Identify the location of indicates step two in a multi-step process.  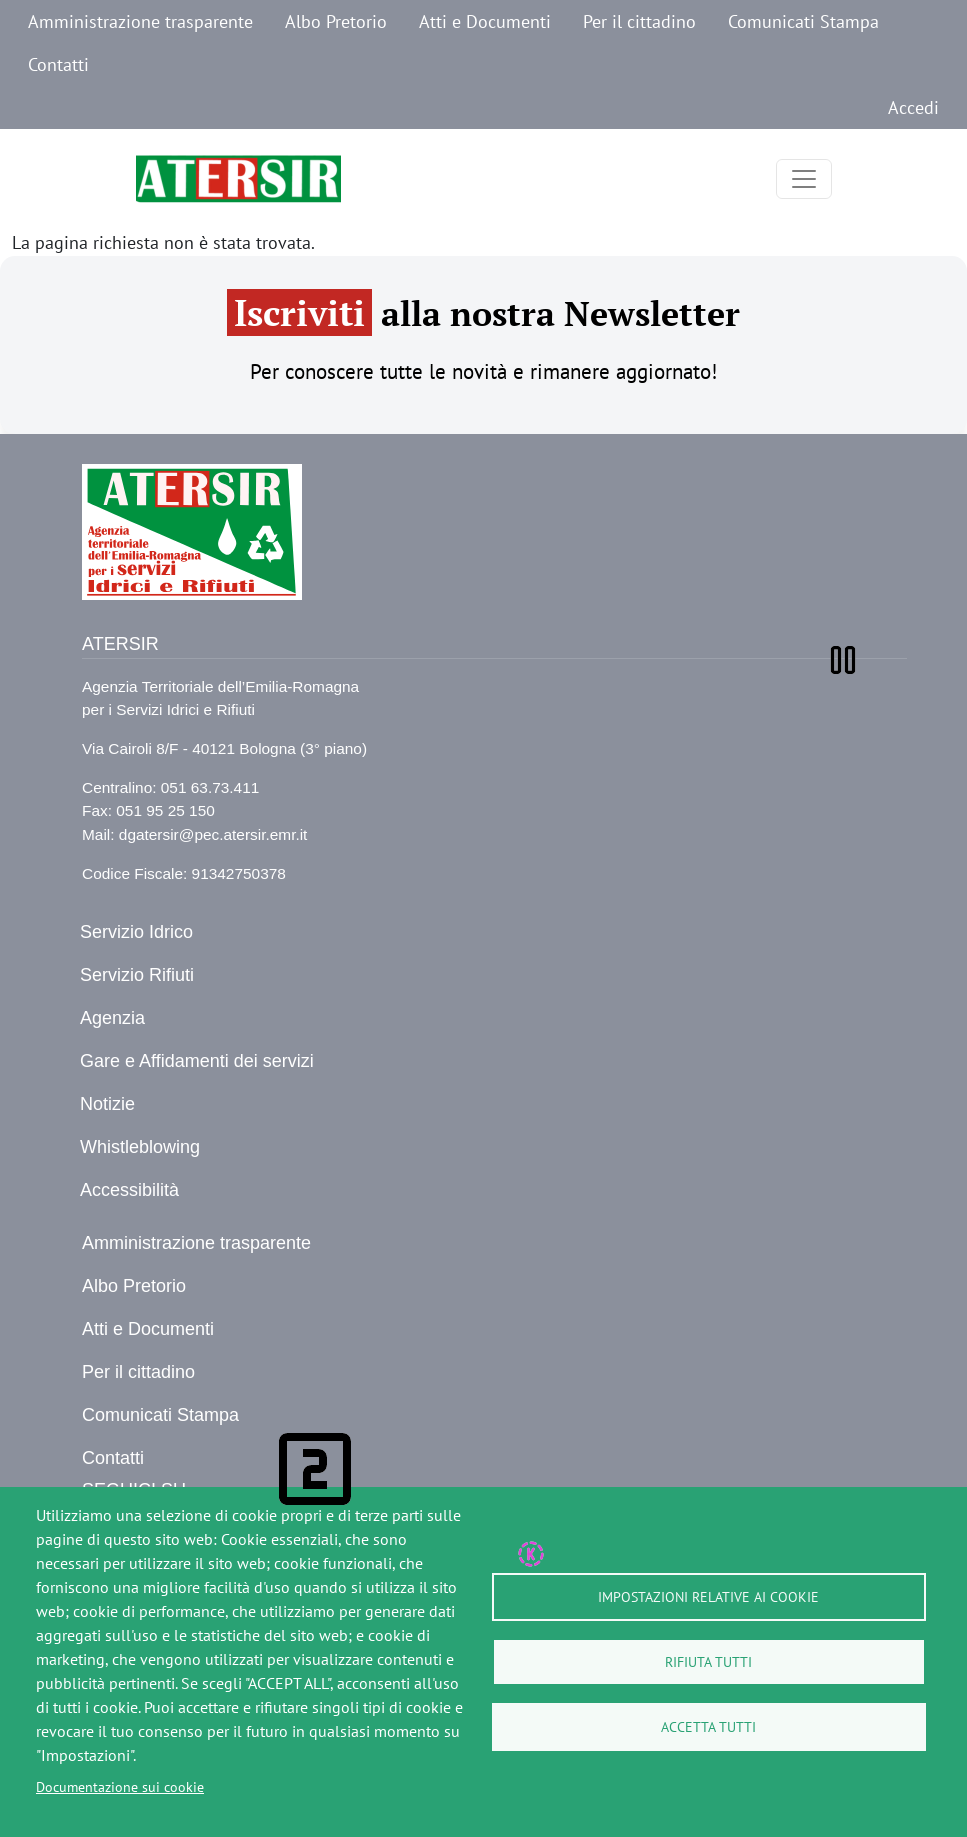
(315, 1469).